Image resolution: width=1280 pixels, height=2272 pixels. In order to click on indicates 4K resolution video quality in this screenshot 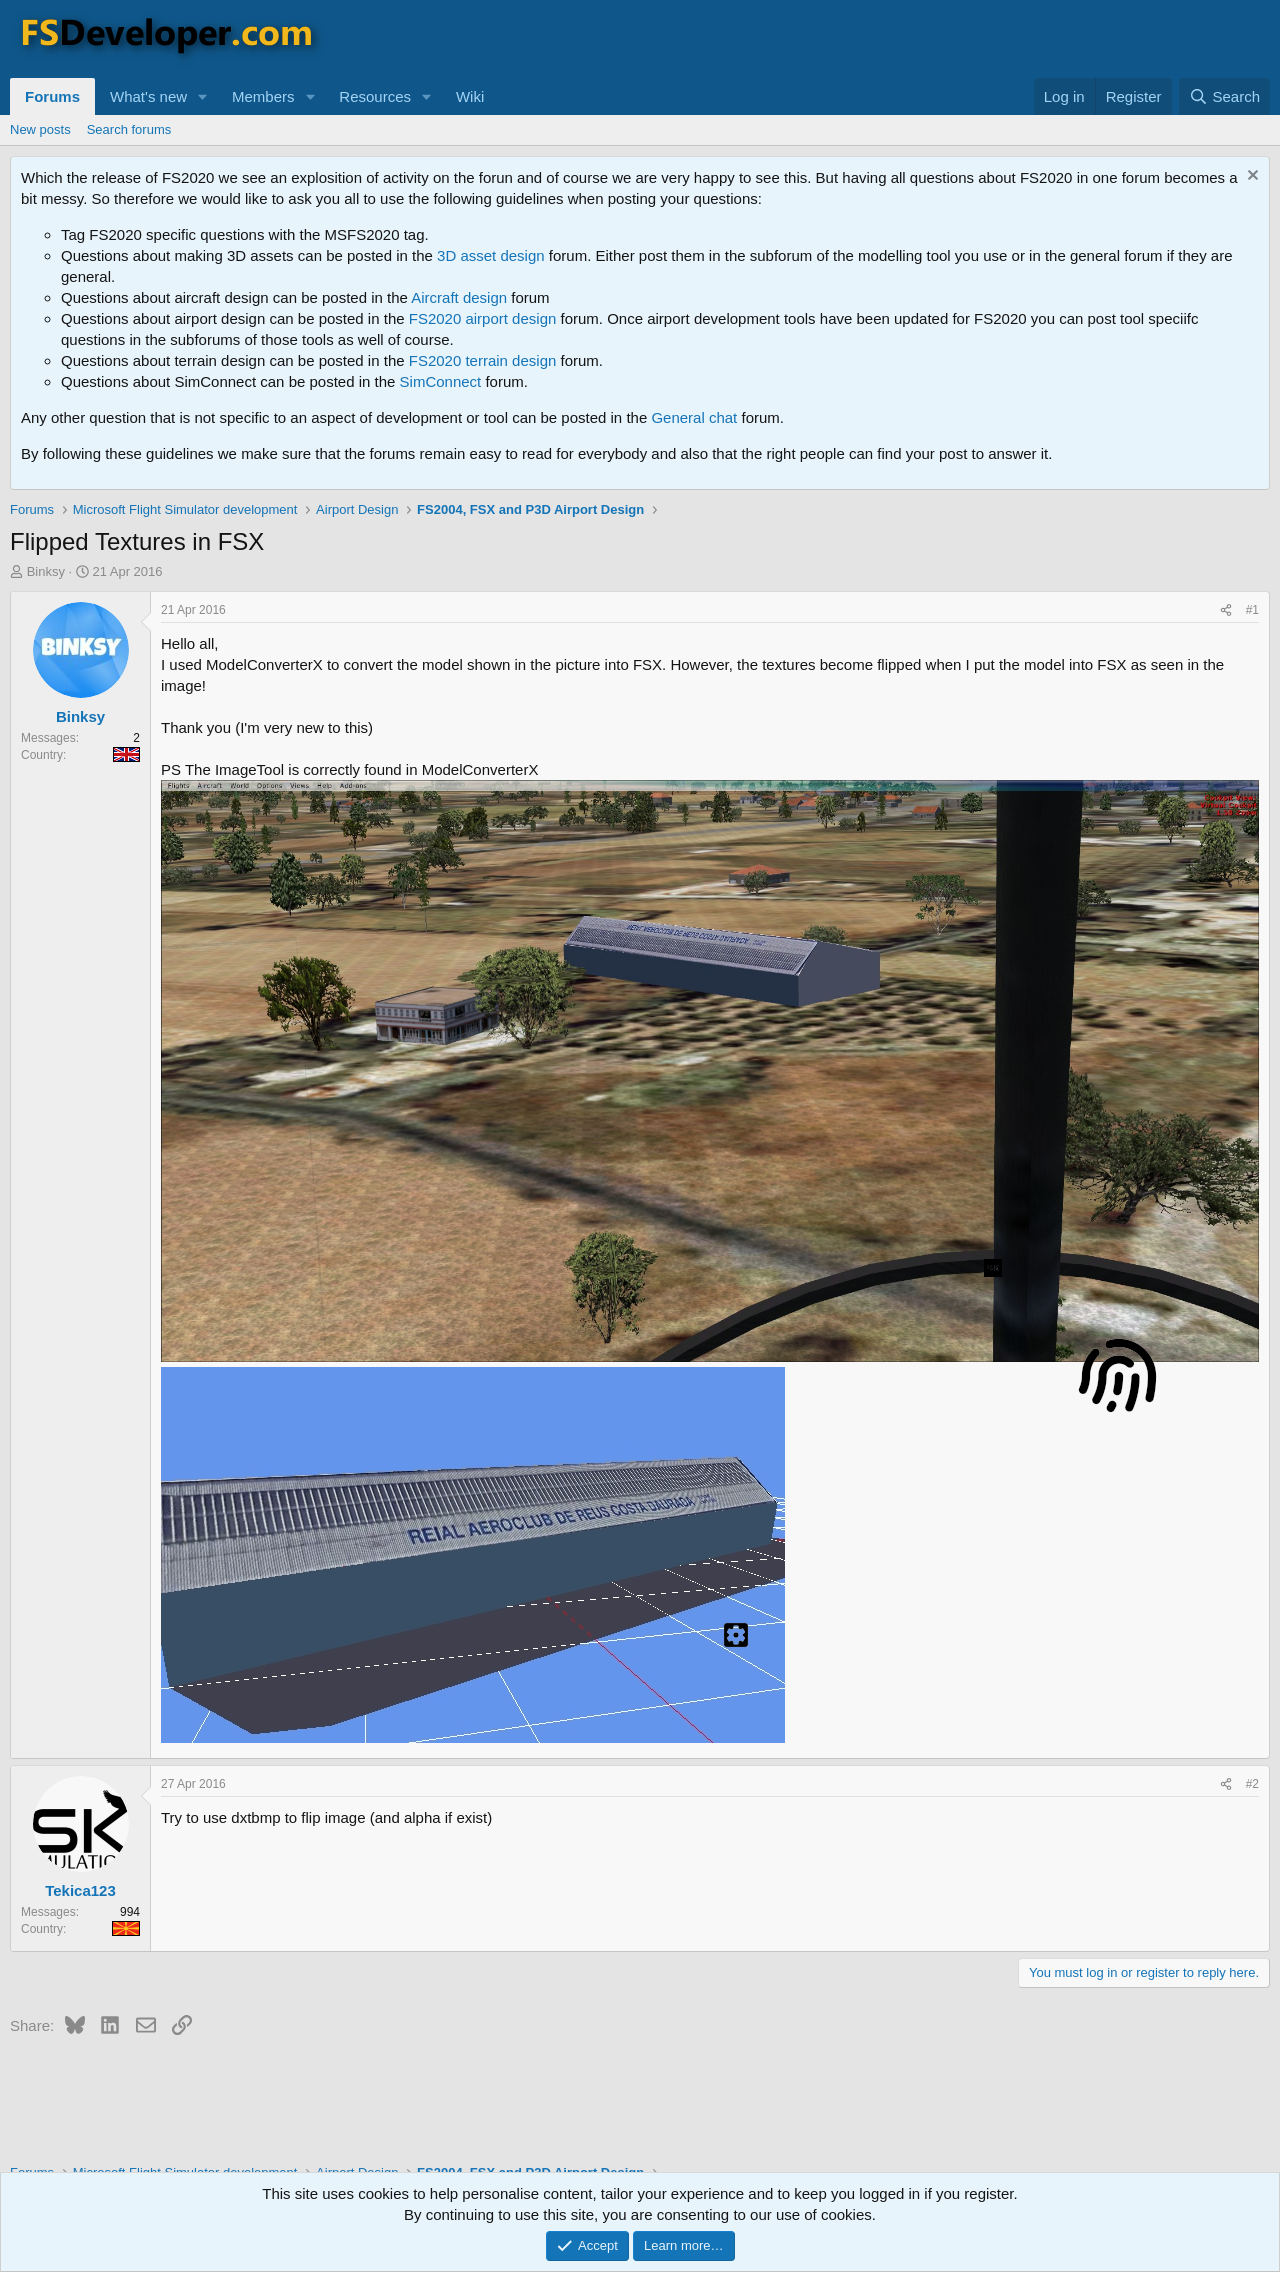, I will do `click(993, 1268)`.